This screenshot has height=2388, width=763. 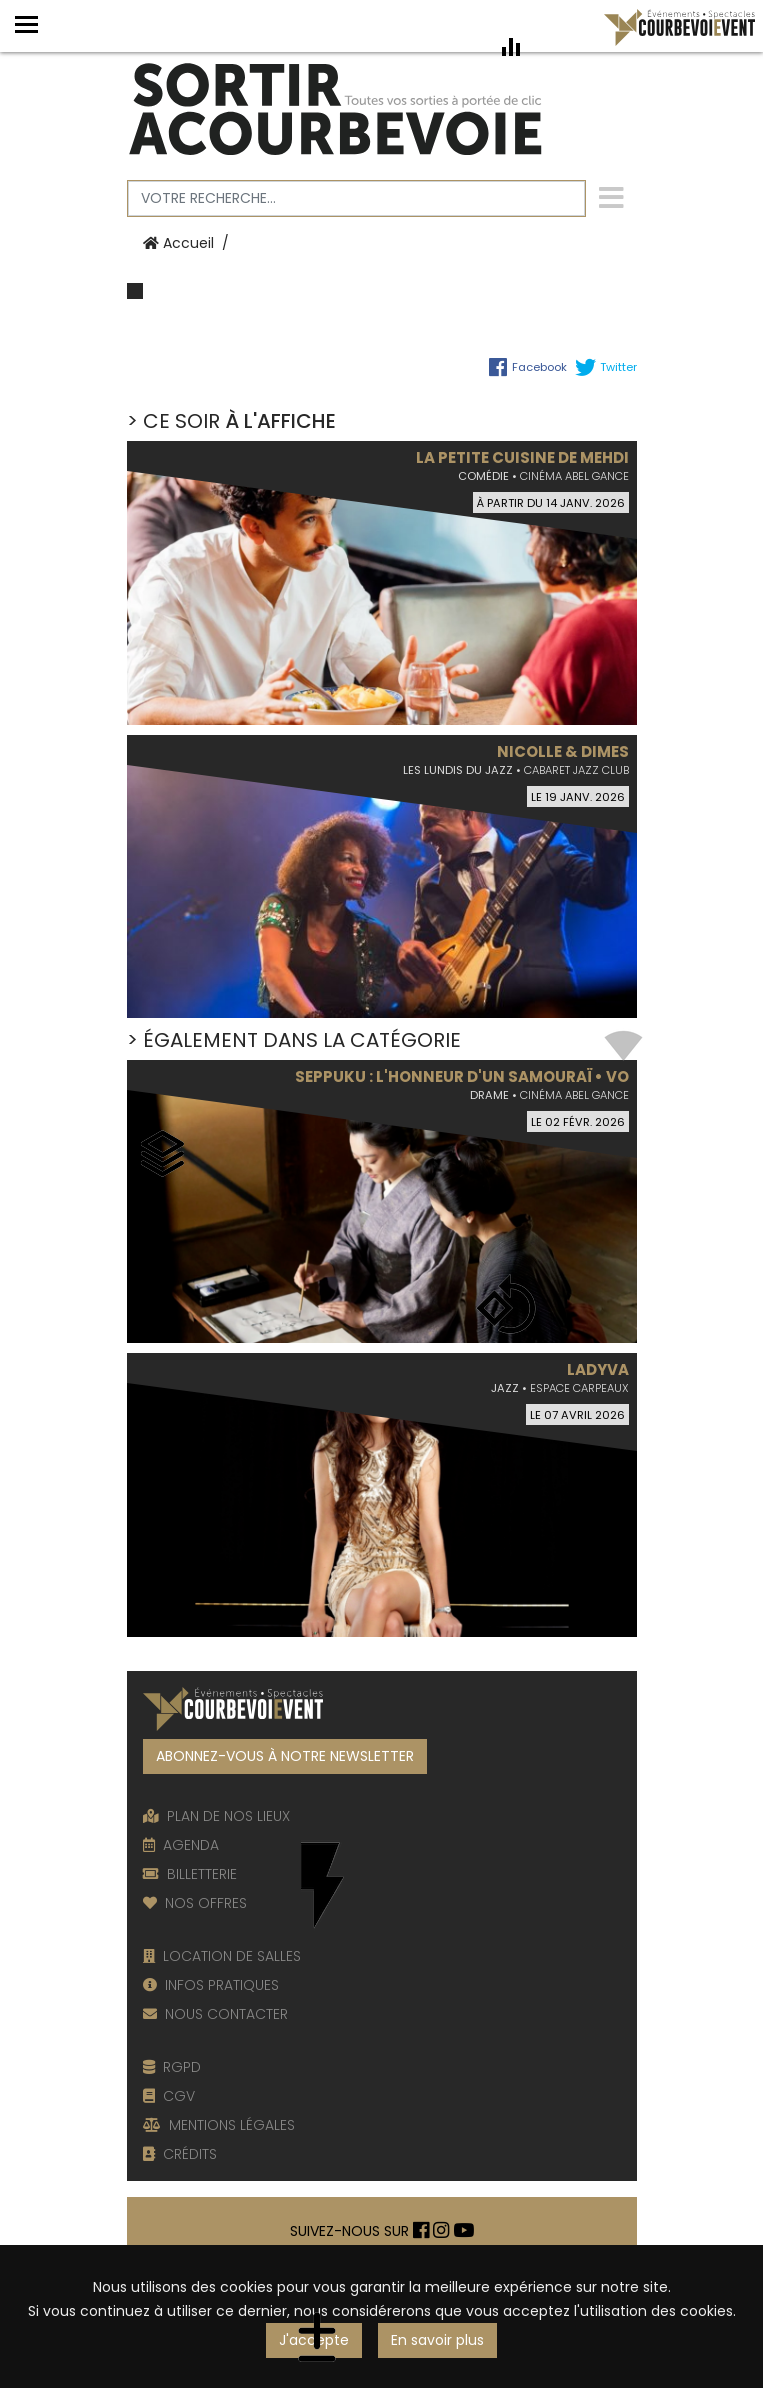 What do you see at coordinates (511, 47) in the screenshot?
I see `adjust audio equalizer settings` at bounding box center [511, 47].